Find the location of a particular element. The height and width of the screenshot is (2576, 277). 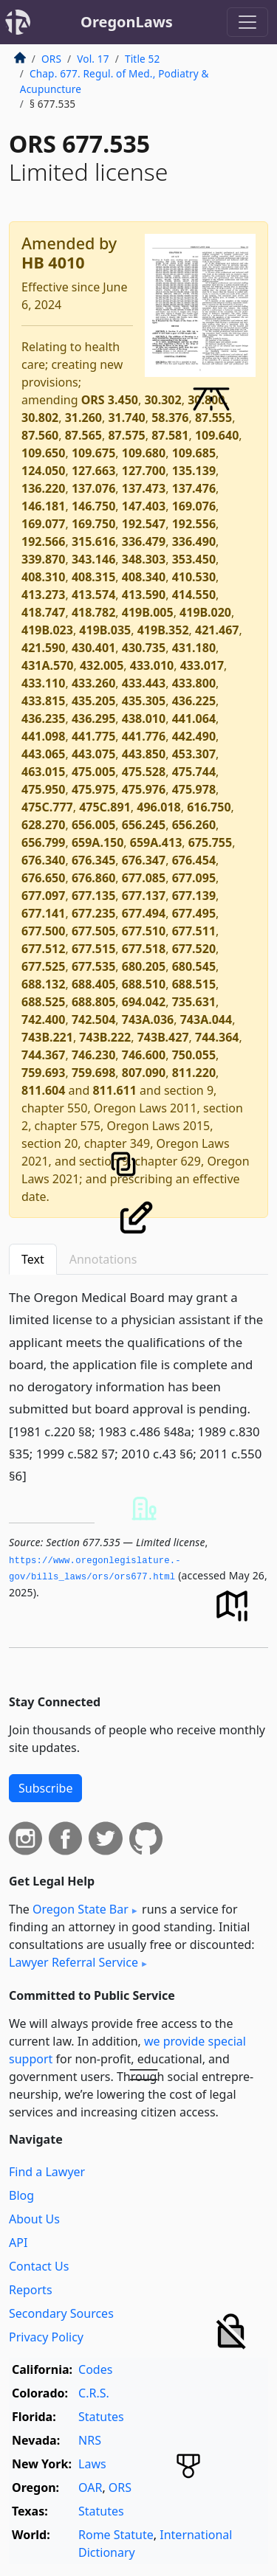

view directions or navigation is located at coordinates (211, 399).